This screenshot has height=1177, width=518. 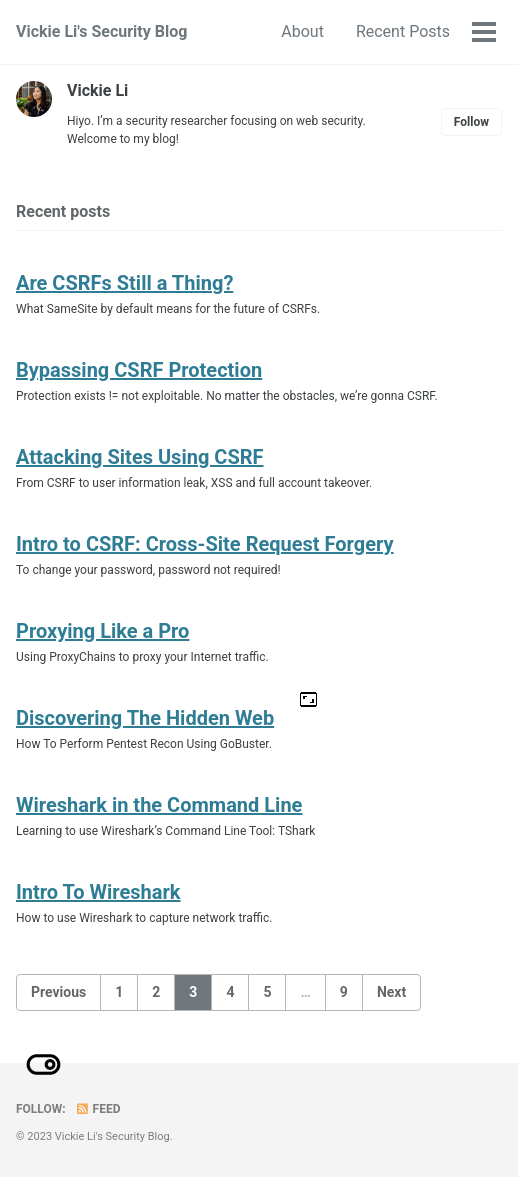 I want to click on toggle switch in the on position, so click(x=43, y=1064).